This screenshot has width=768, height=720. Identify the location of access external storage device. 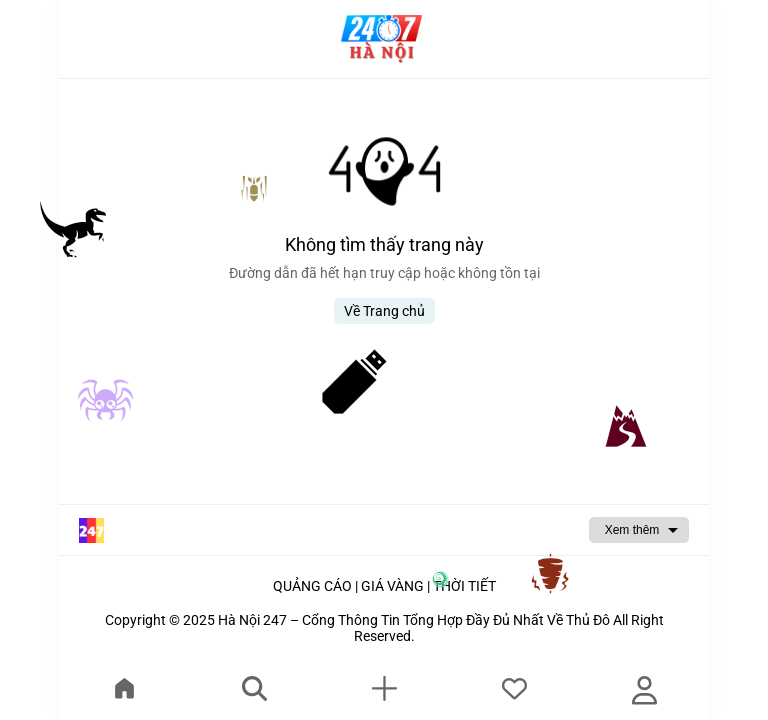
(355, 381).